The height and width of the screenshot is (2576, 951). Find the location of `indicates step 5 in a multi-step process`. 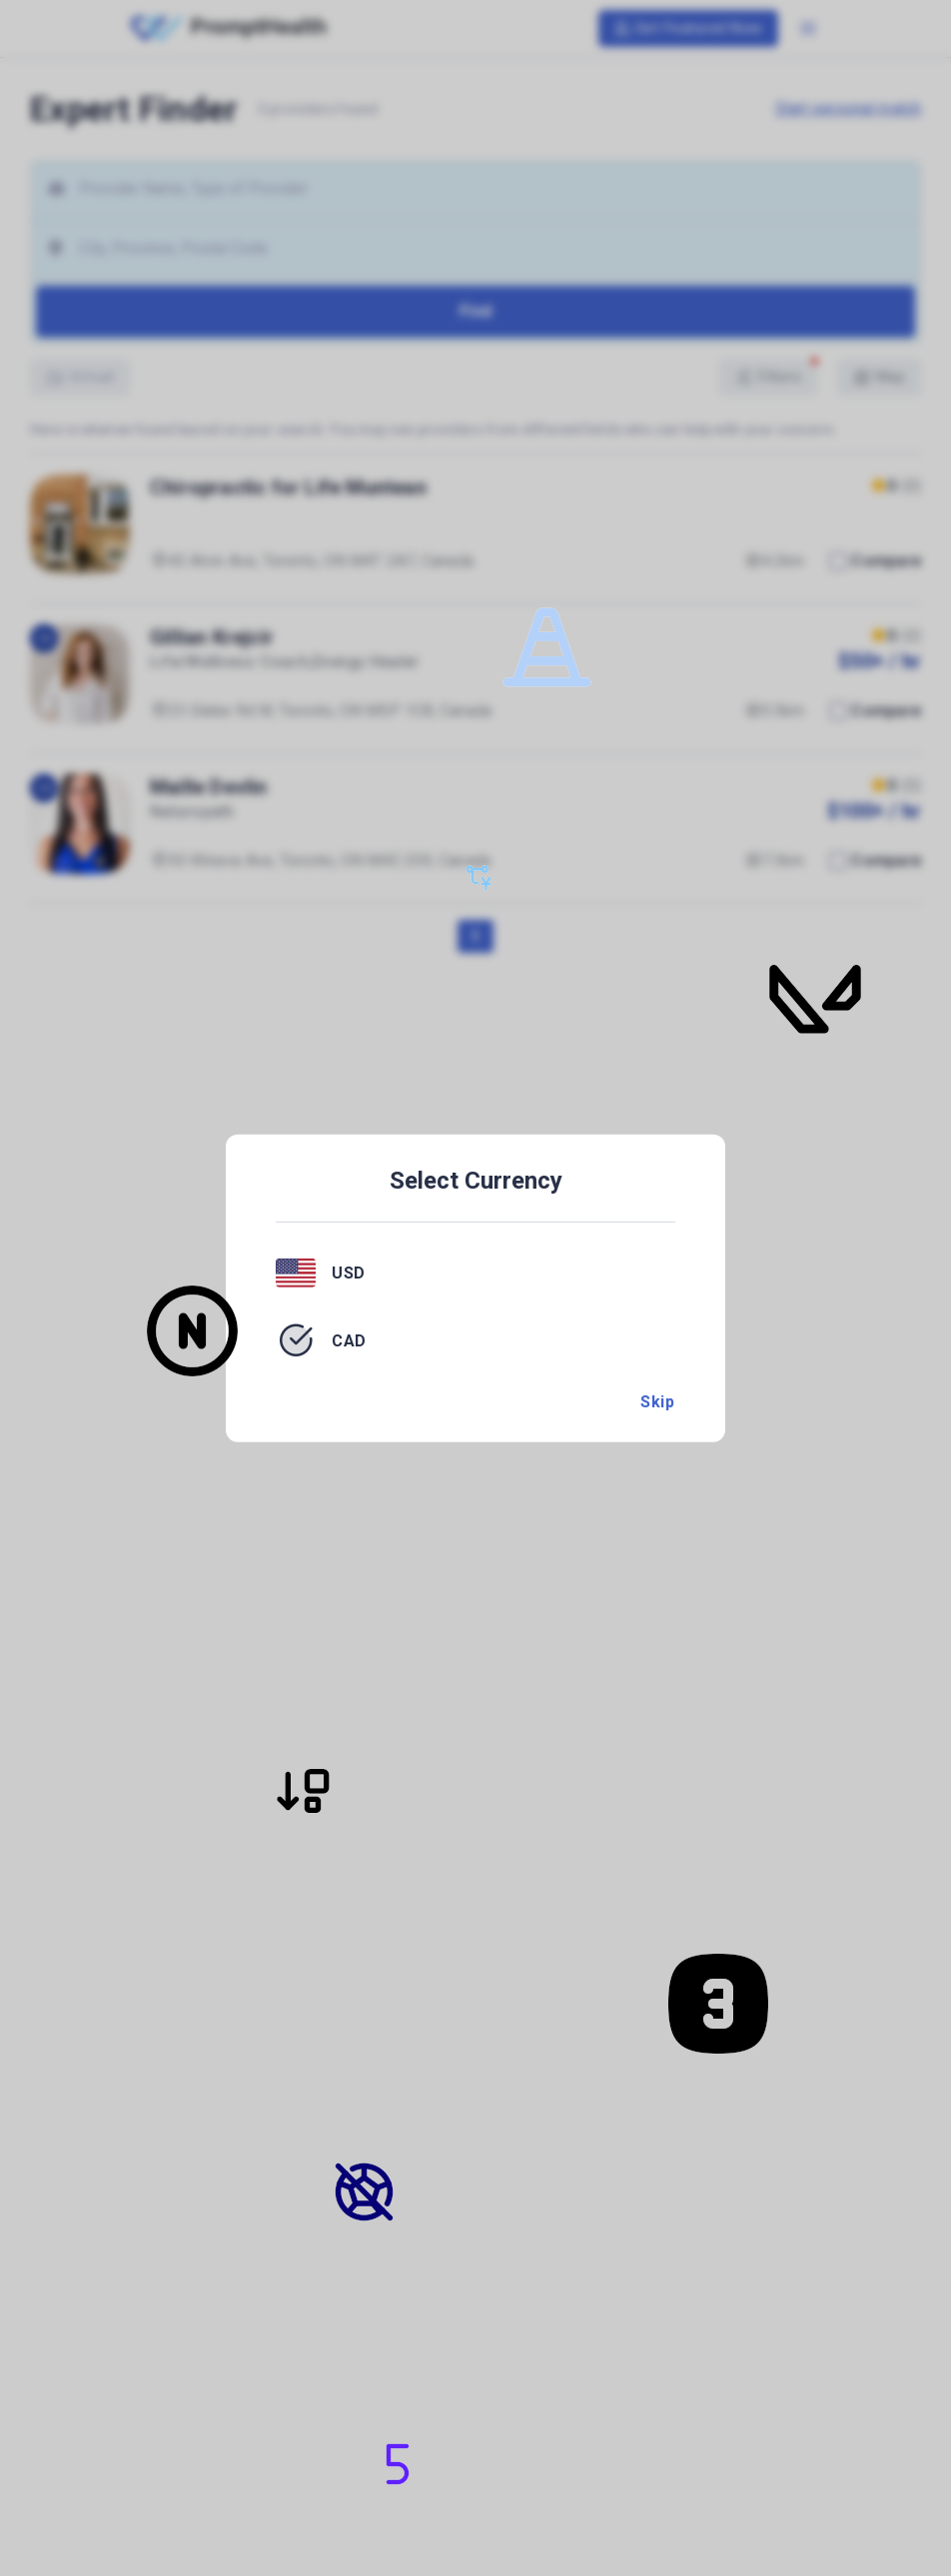

indicates step 5 in a multi-step process is located at coordinates (398, 2464).